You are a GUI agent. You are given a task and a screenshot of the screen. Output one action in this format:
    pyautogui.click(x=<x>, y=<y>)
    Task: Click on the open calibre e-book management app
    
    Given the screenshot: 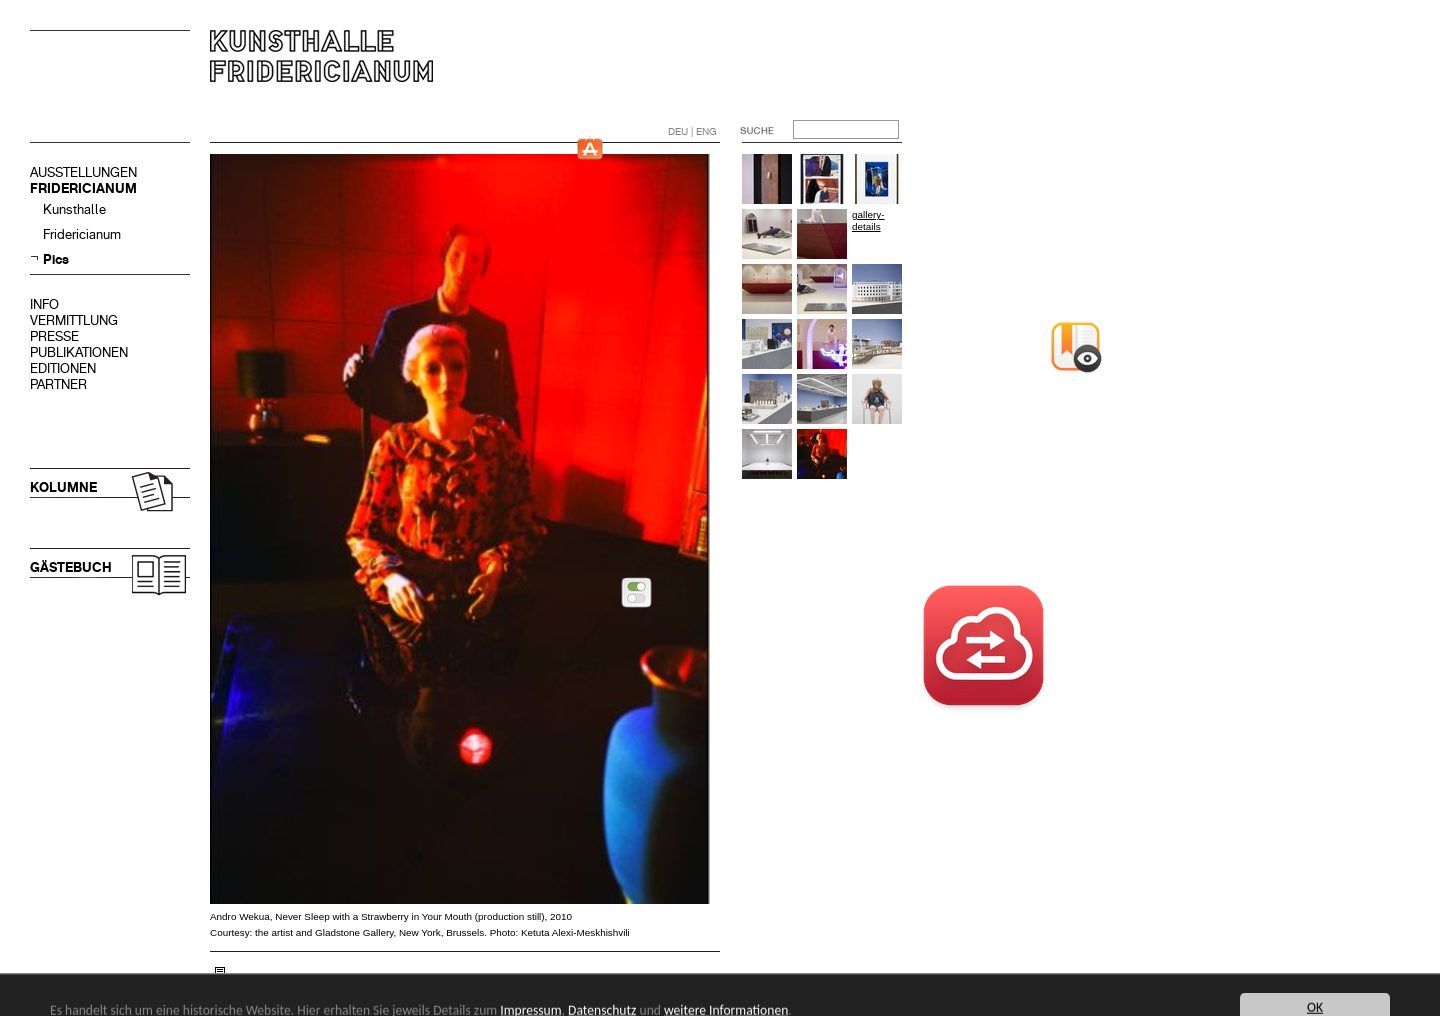 What is the action you would take?
    pyautogui.click(x=1075, y=346)
    